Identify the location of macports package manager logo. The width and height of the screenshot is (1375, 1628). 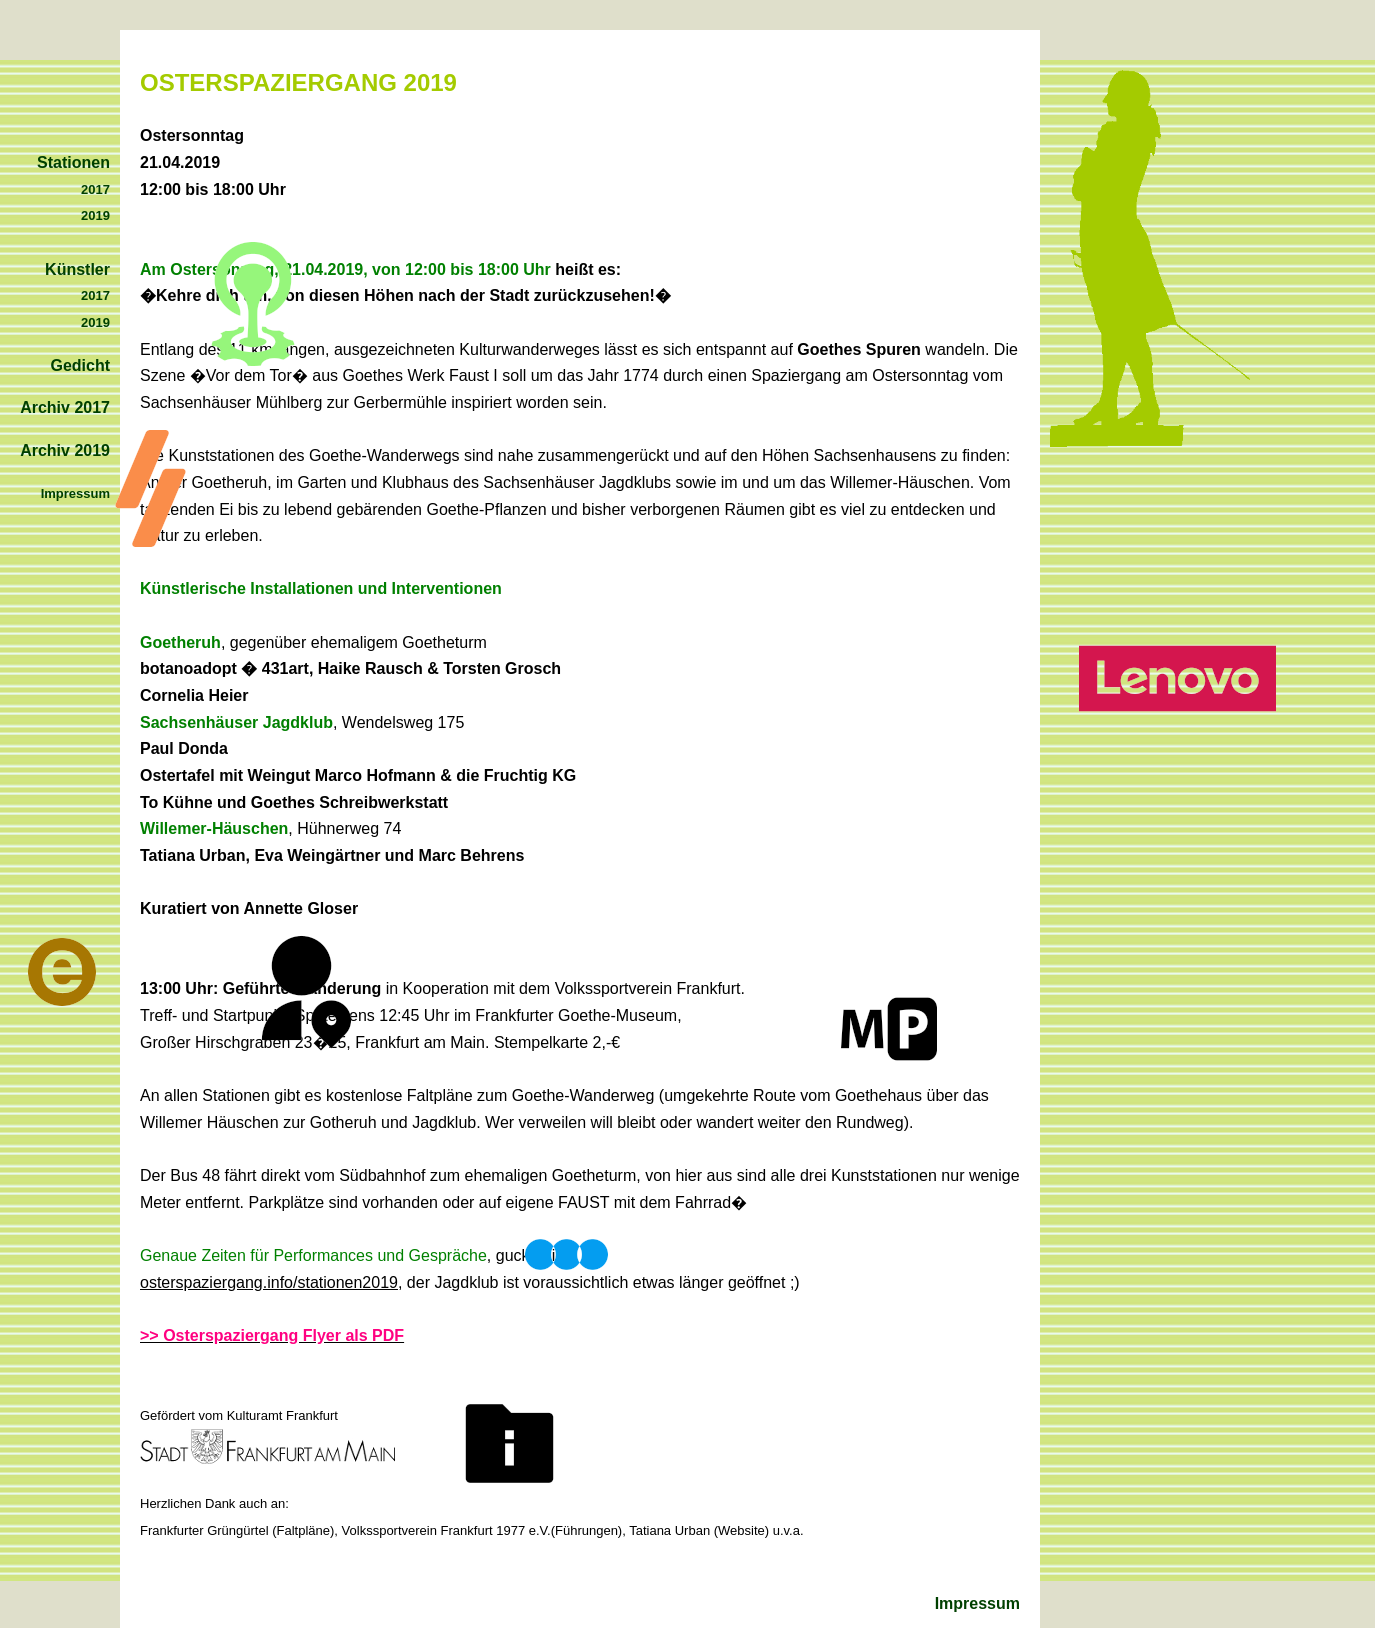
(889, 1029).